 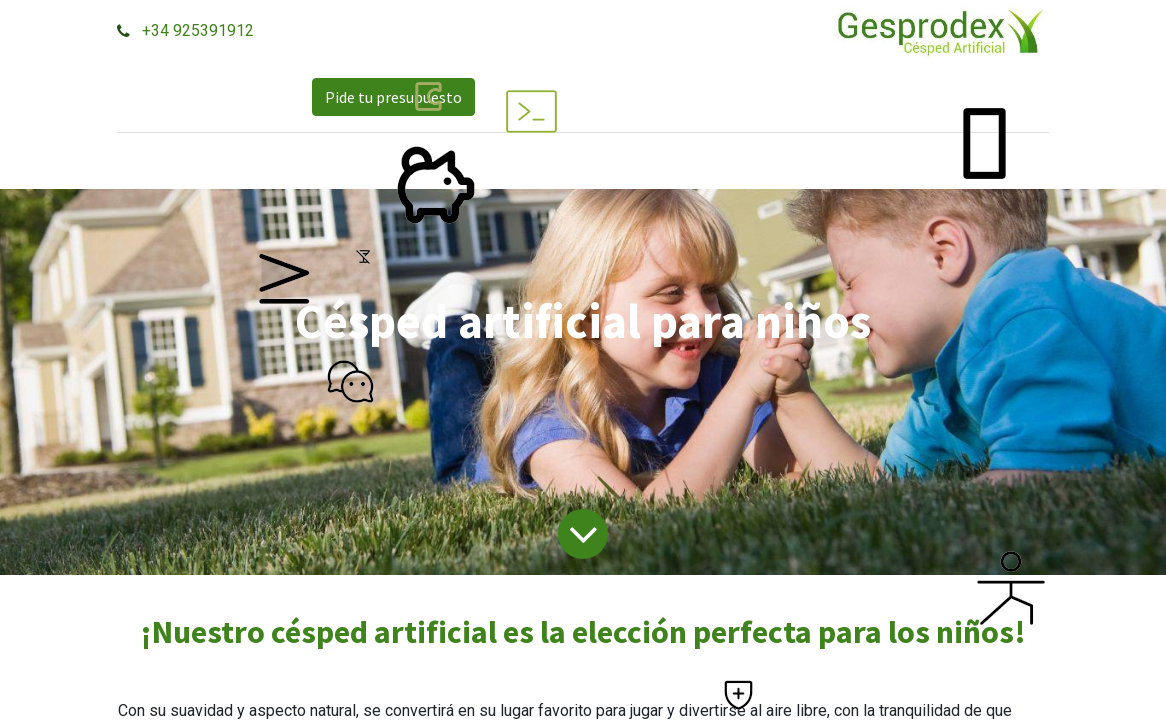 I want to click on open wechat messaging app, so click(x=350, y=381).